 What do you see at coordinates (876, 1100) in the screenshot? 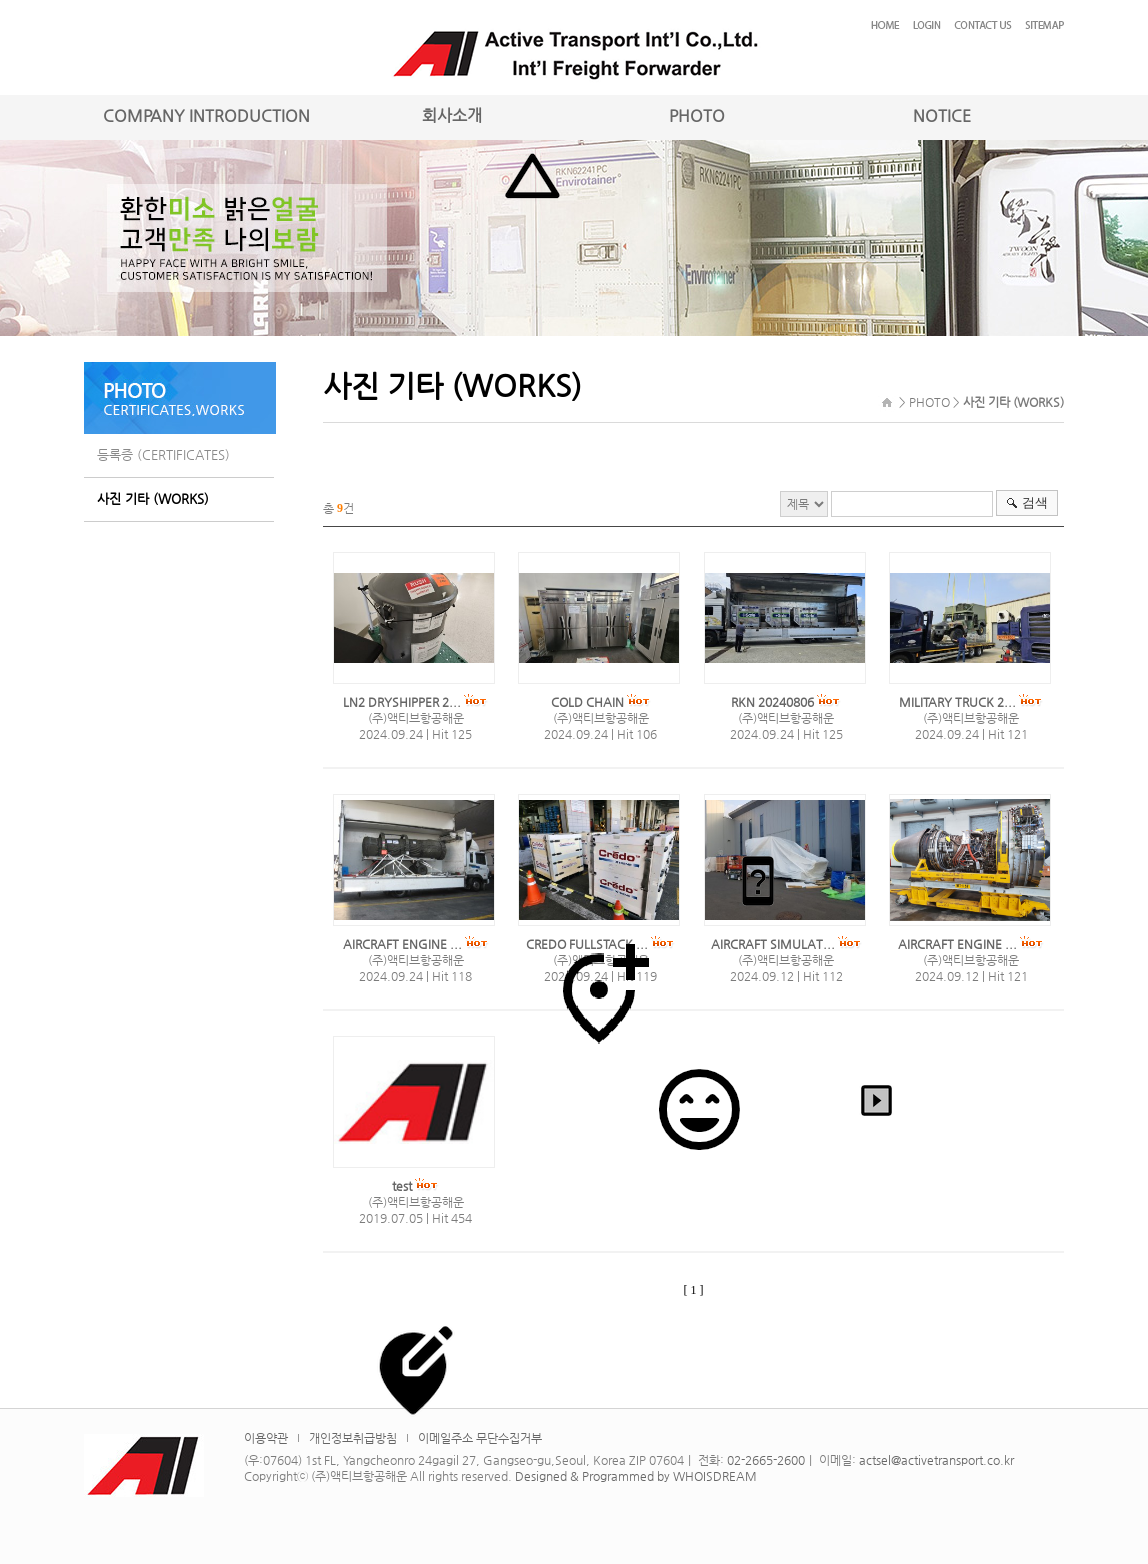
I see `start a slideshow presentation` at bounding box center [876, 1100].